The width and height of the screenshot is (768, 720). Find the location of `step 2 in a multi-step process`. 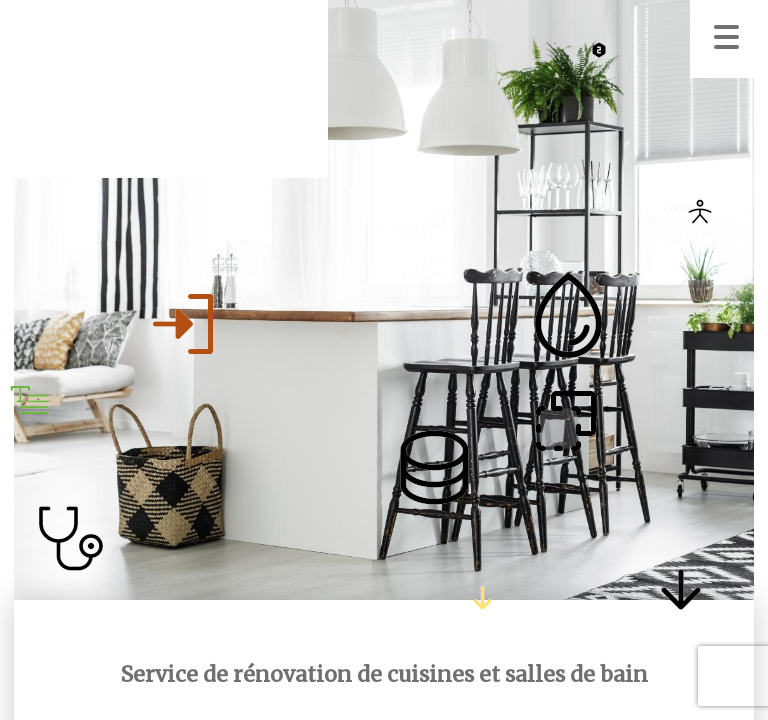

step 2 in a multi-step process is located at coordinates (599, 50).